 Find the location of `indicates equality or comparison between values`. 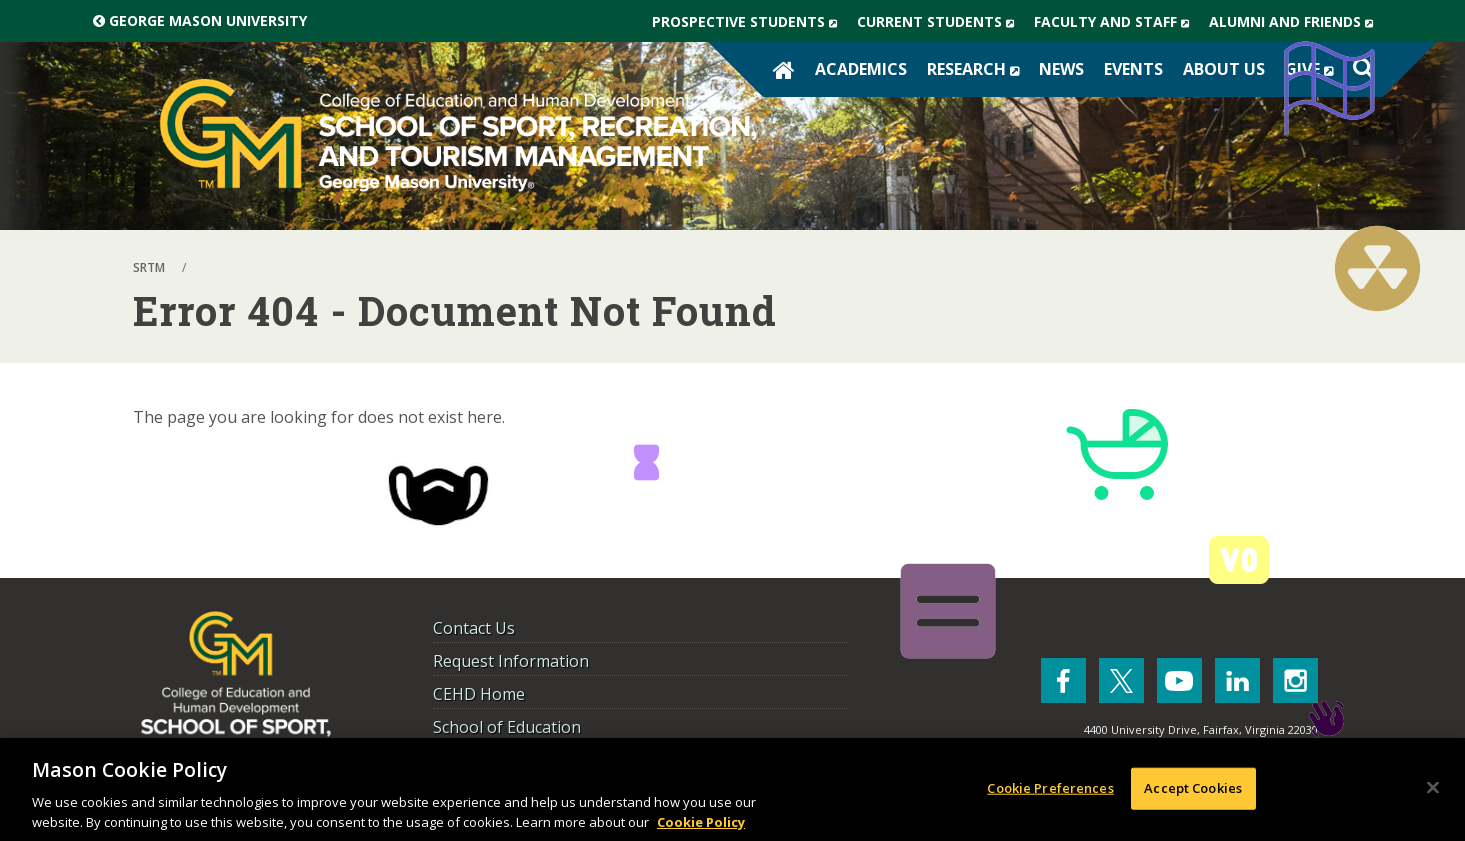

indicates equality or comparison between values is located at coordinates (948, 611).